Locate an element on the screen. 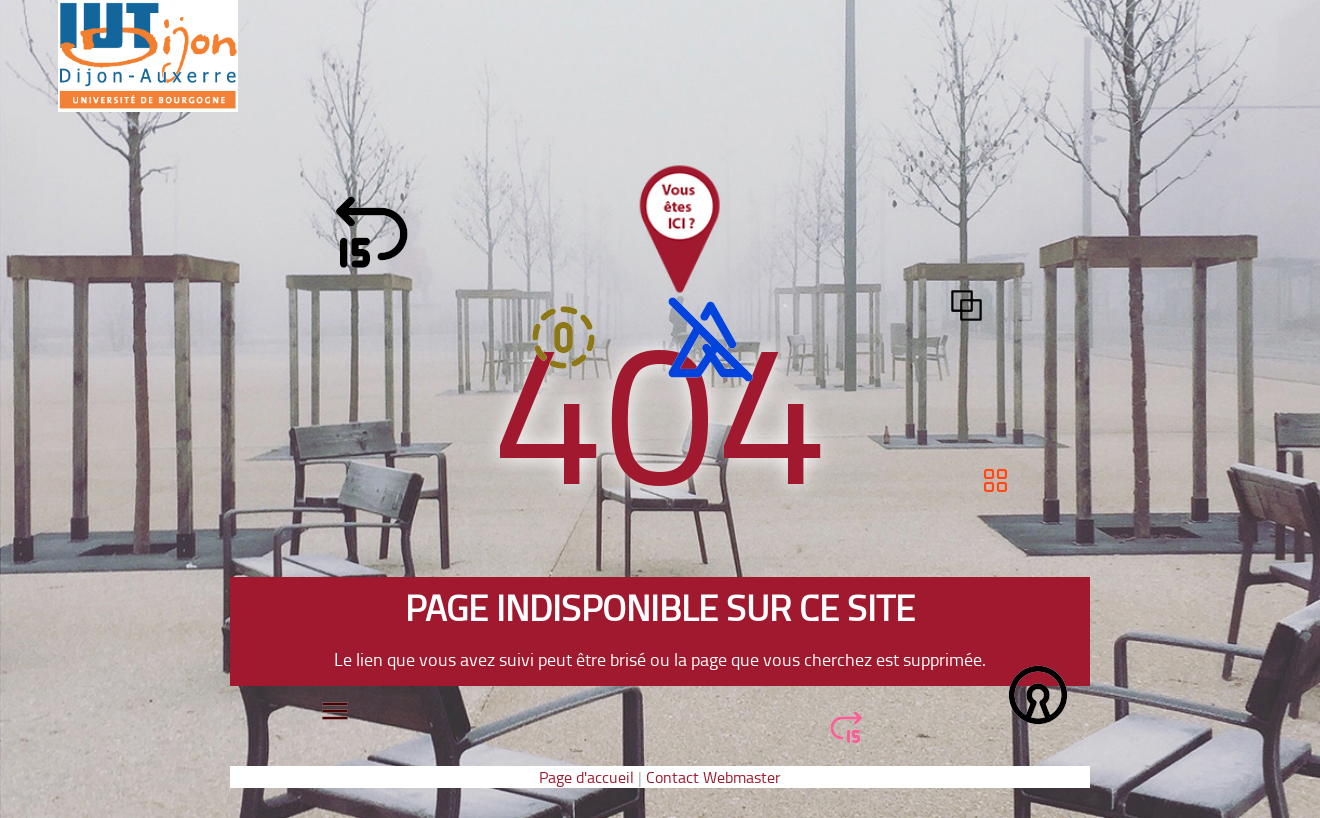  exclude overlapping areas in a design tool is located at coordinates (966, 305).